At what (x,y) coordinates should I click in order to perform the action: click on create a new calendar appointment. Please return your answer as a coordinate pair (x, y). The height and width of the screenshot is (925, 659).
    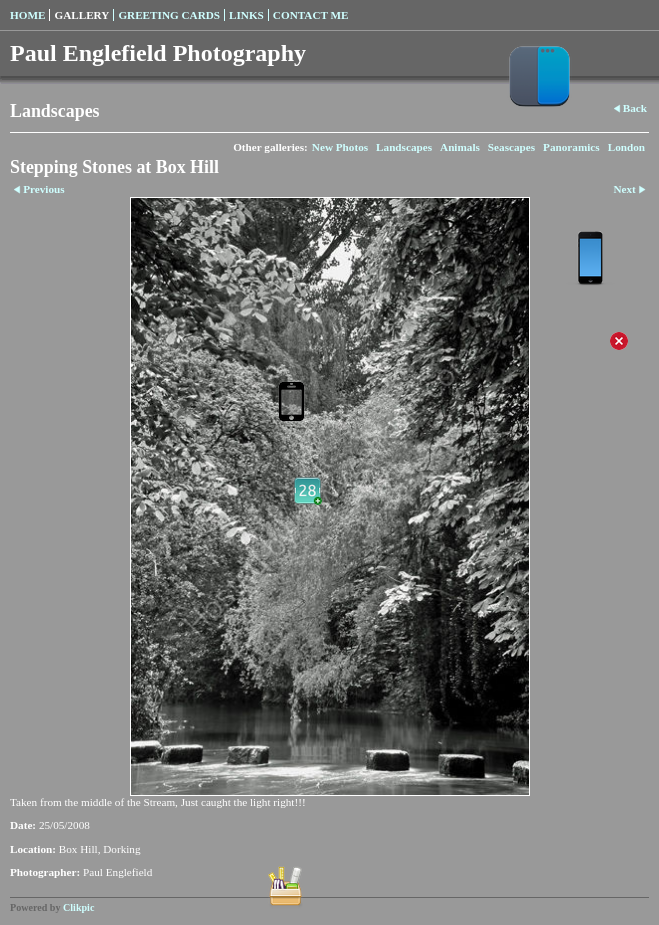
    Looking at the image, I should click on (307, 490).